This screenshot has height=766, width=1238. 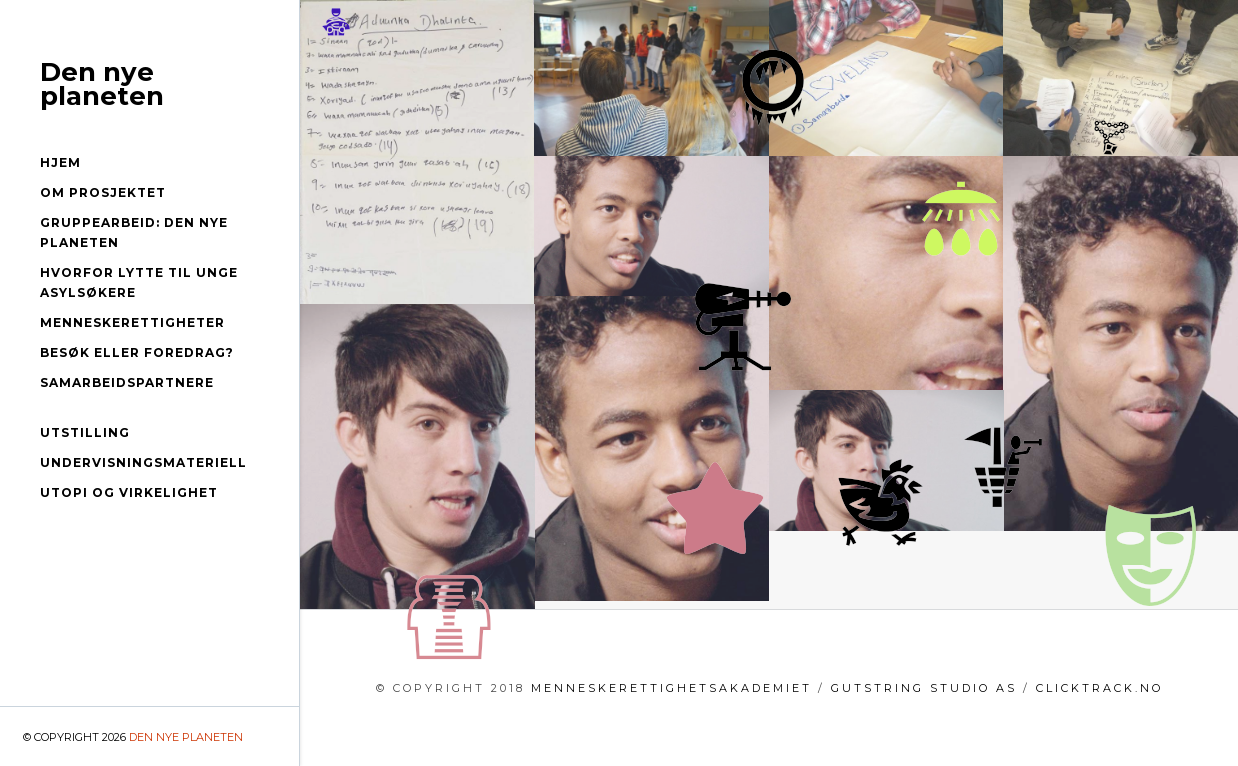 What do you see at coordinates (773, 88) in the screenshot?
I see `equip a frost ring item` at bounding box center [773, 88].